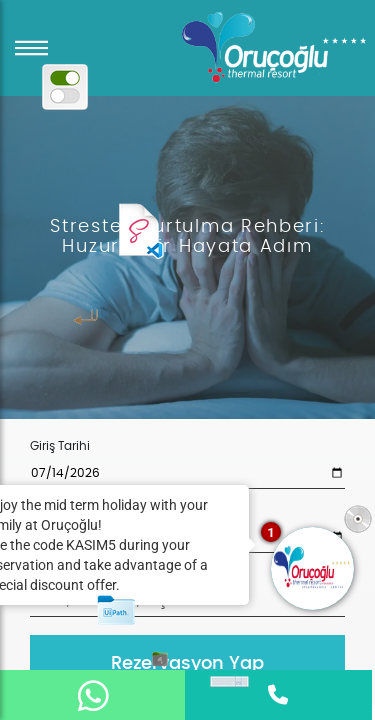 The width and height of the screenshot is (375, 720). What do you see at coordinates (358, 519) in the screenshot?
I see `access DVD-ROM drive` at bounding box center [358, 519].